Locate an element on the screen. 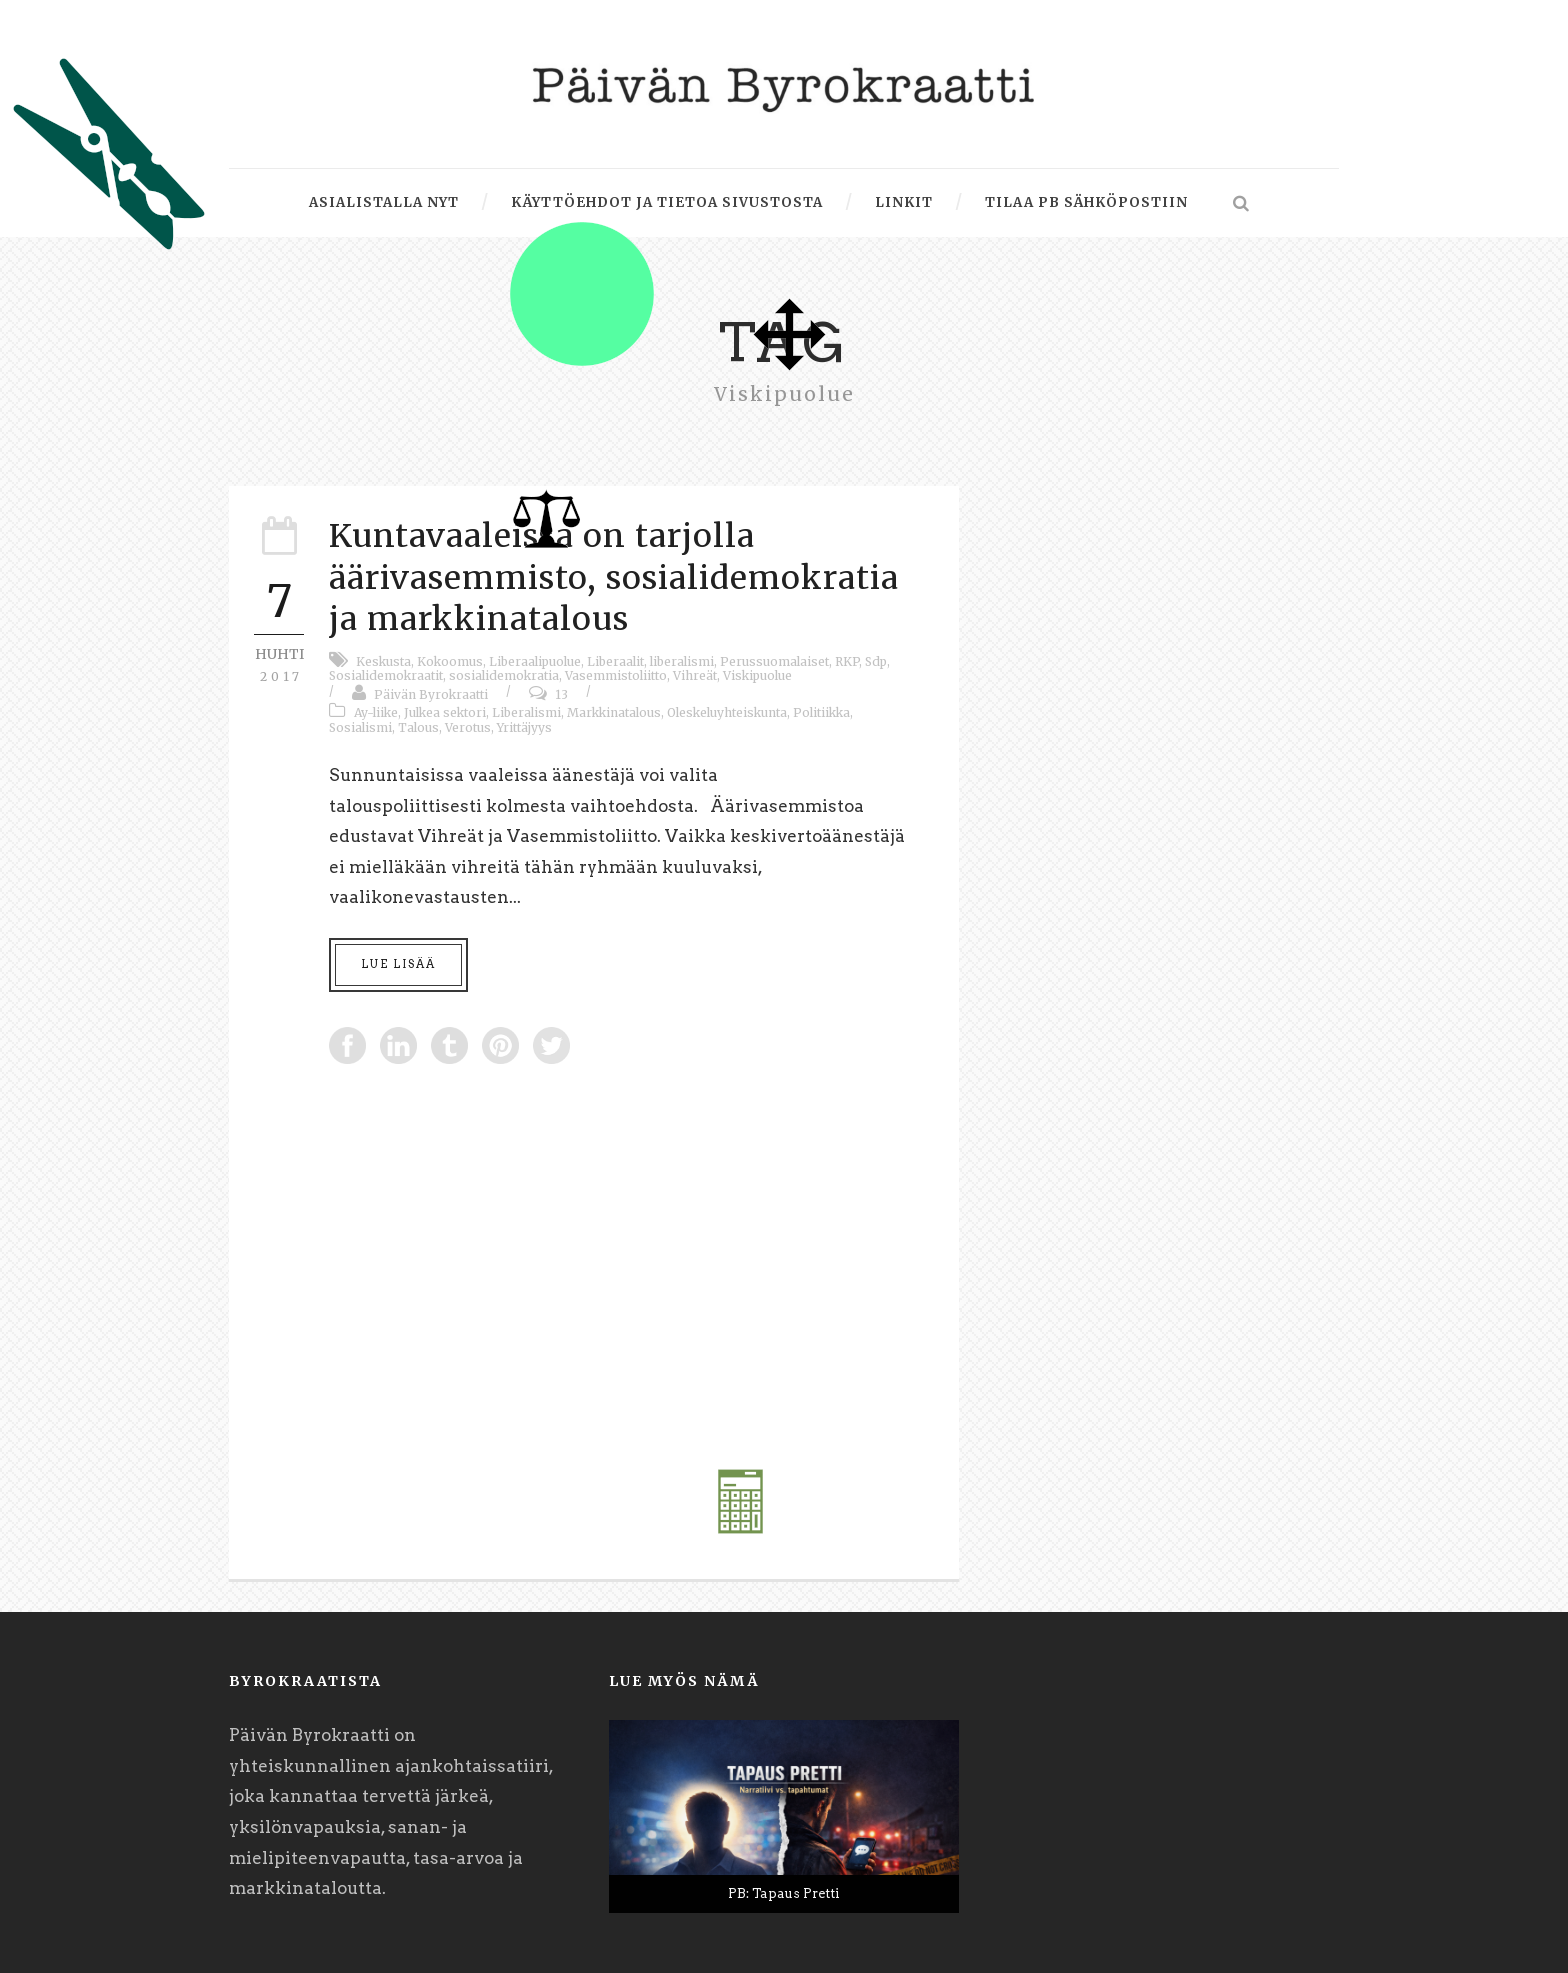 This screenshot has height=1973, width=1568. unselected or inactive status indicator is located at coordinates (582, 294).